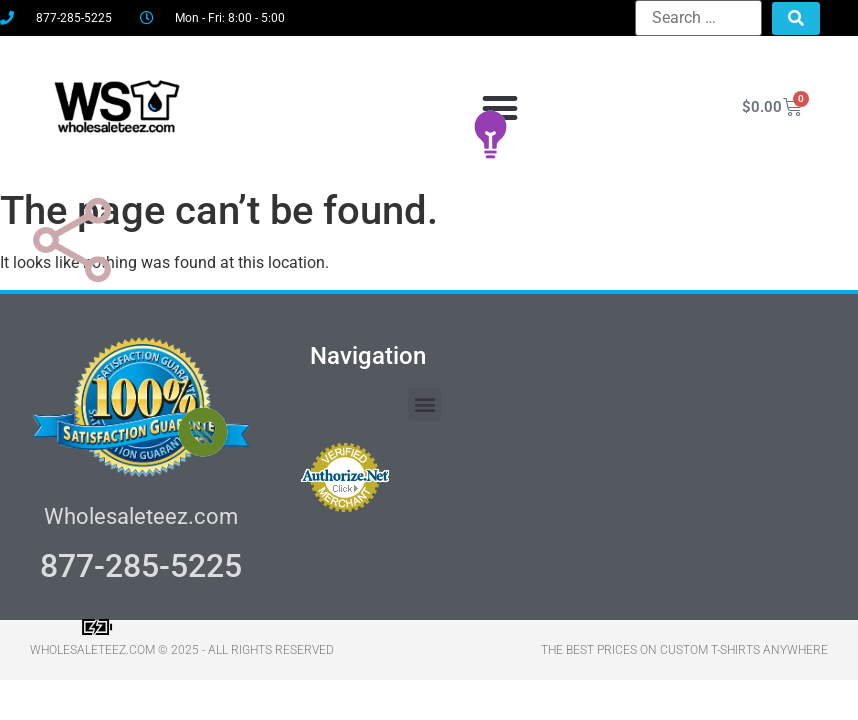  I want to click on view tips or suggestions, so click(490, 134).